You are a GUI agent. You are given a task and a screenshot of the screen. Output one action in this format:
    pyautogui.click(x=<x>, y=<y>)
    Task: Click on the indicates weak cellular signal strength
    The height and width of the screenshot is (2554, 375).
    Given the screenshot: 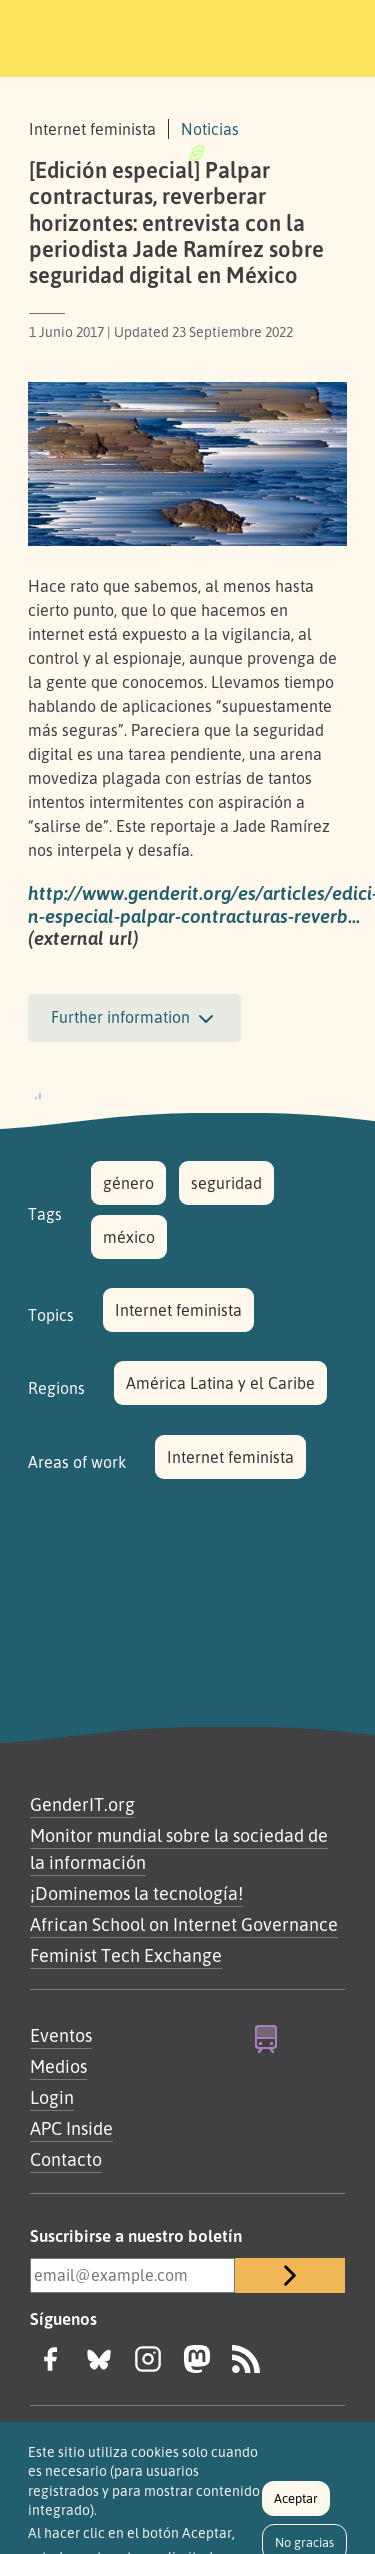 What is the action you would take?
    pyautogui.click(x=44, y=1091)
    